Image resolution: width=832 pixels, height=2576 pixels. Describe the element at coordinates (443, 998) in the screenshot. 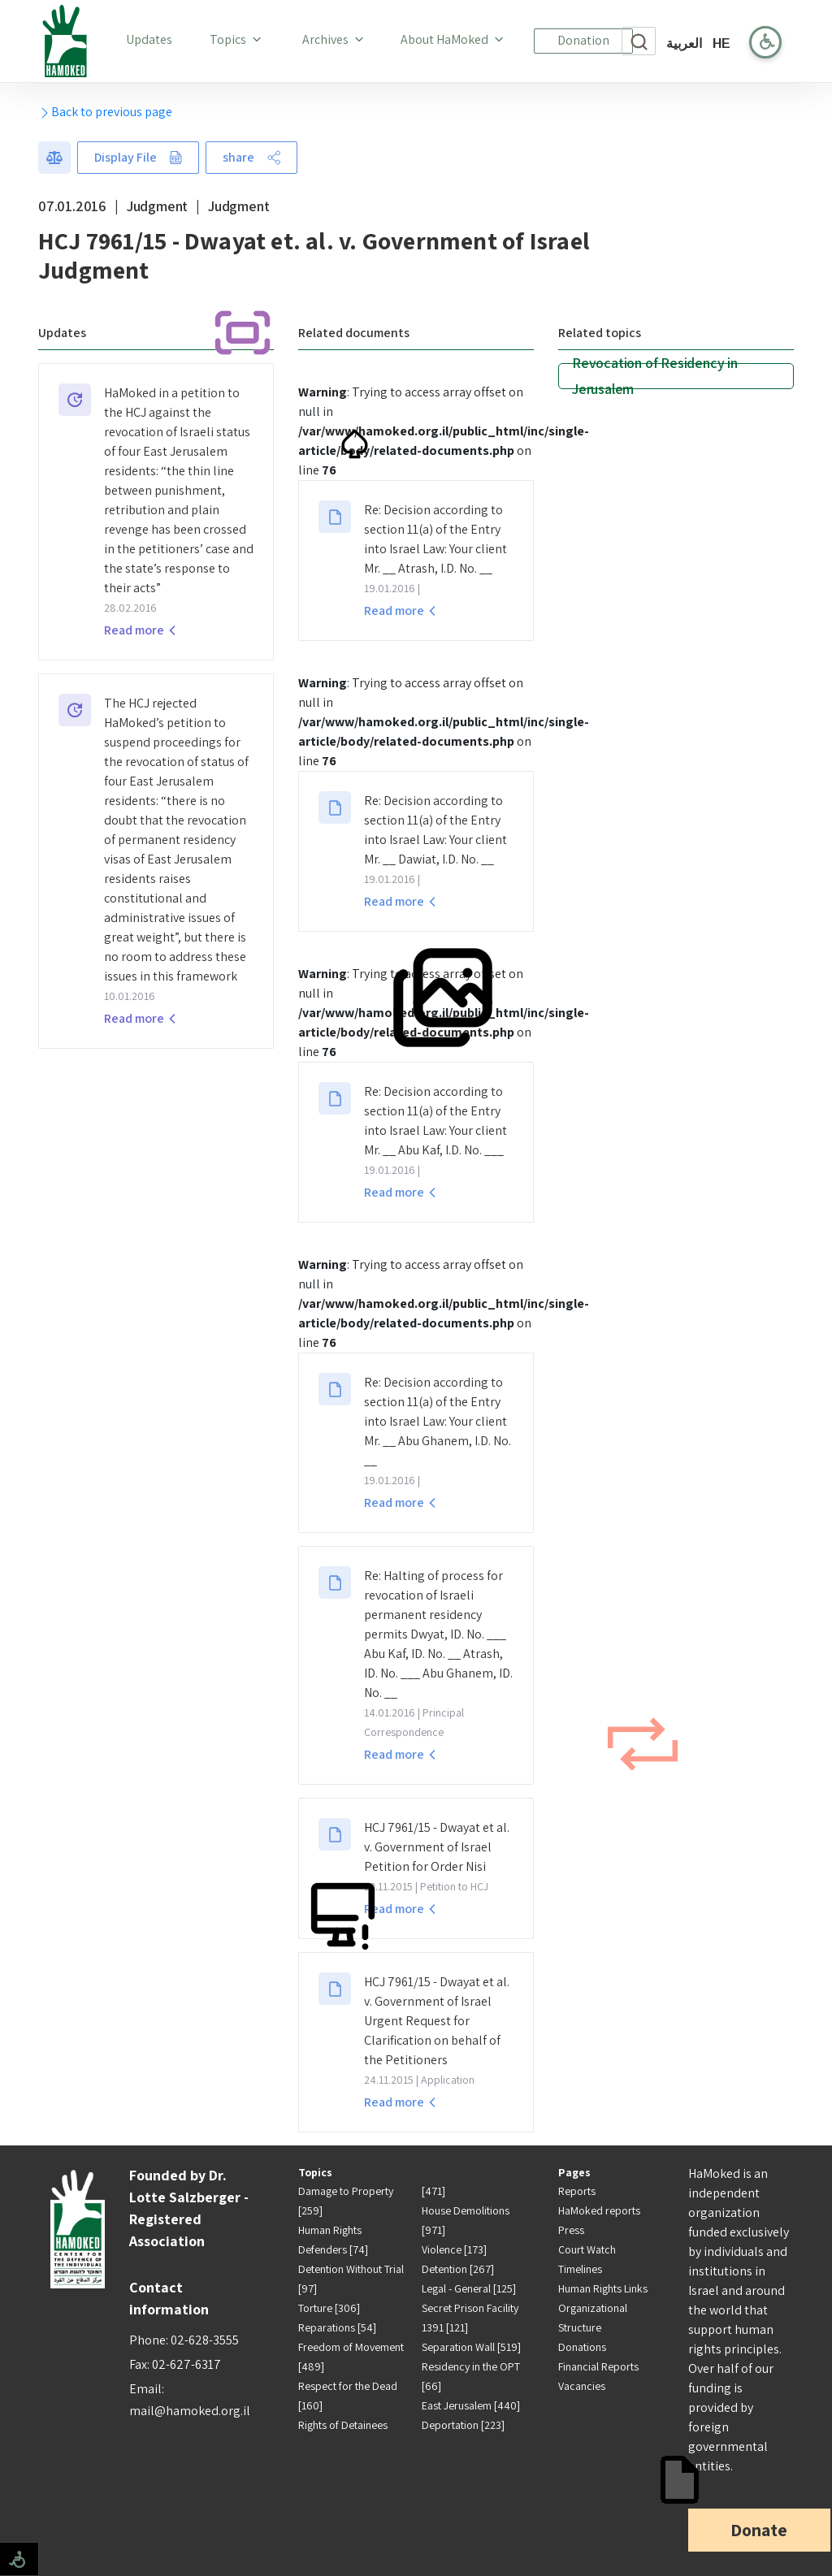

I see `access your photo library` at that location.